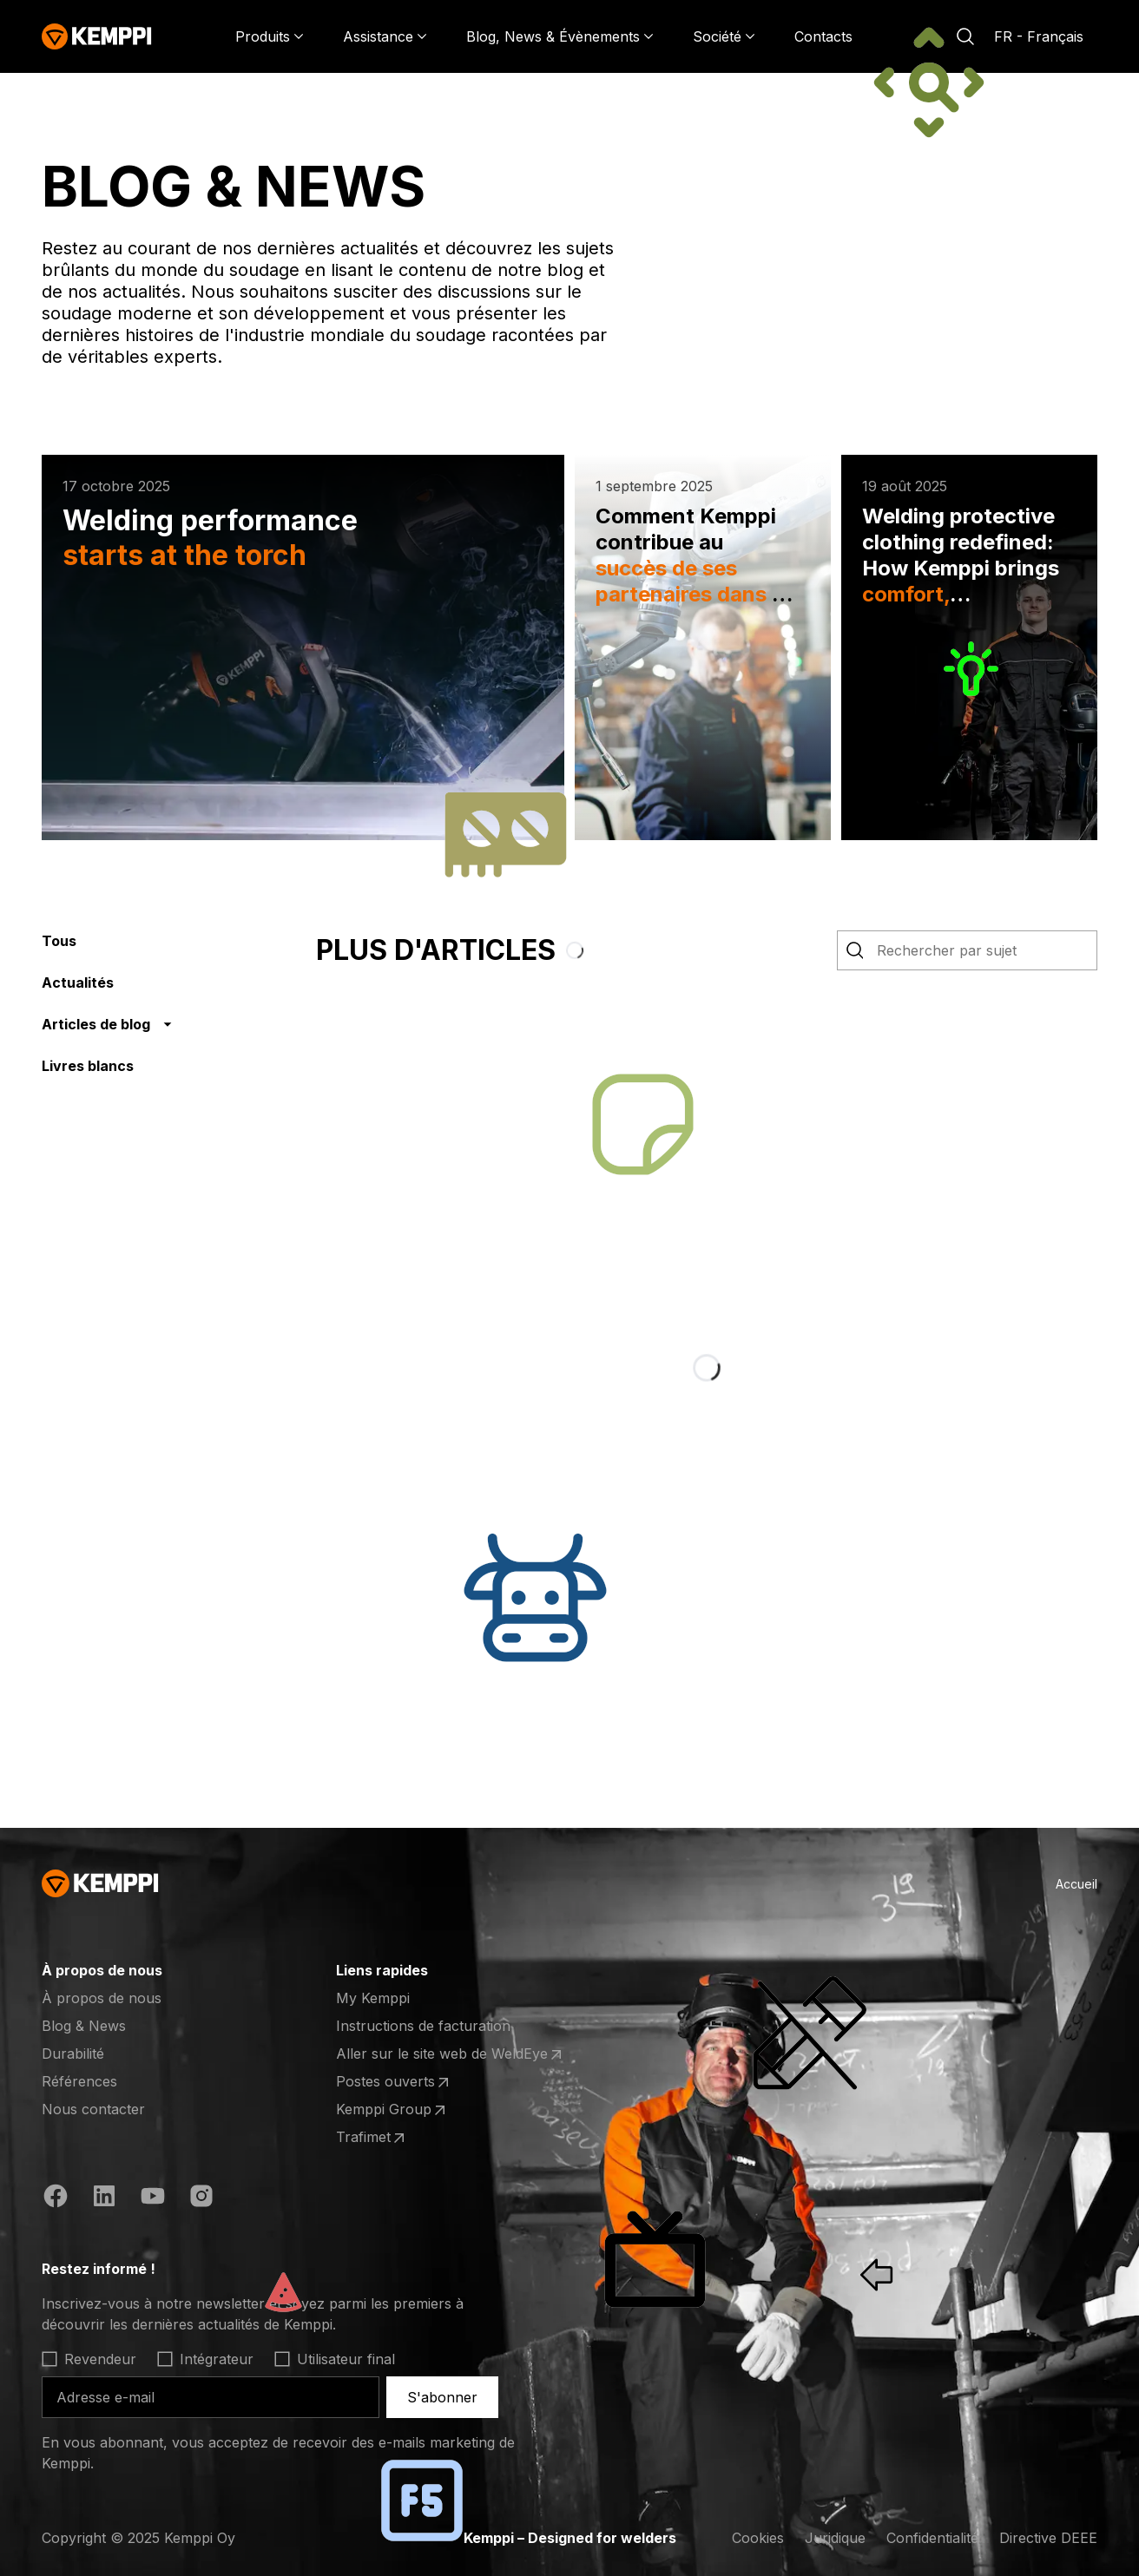 This screenshot has height=2576, width=1139. Describe the element at coordinates (929, 82) in the screenshot. I see `pan and zoom controls for map or image viewer` at that location.